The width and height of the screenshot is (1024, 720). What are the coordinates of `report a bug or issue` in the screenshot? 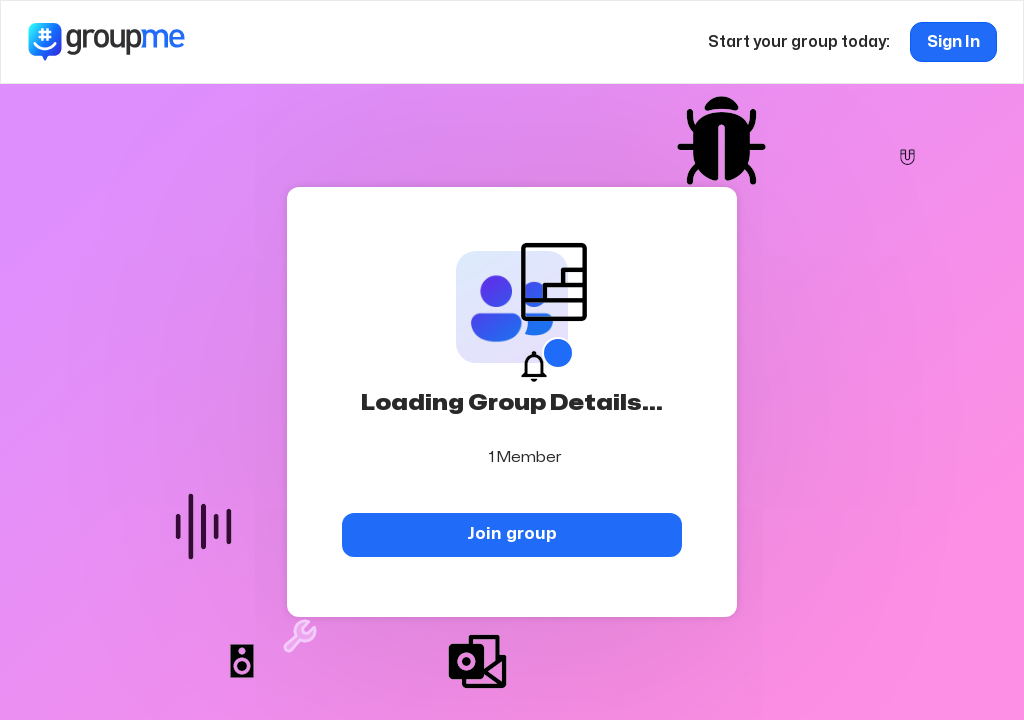 It's located at (721, 140).